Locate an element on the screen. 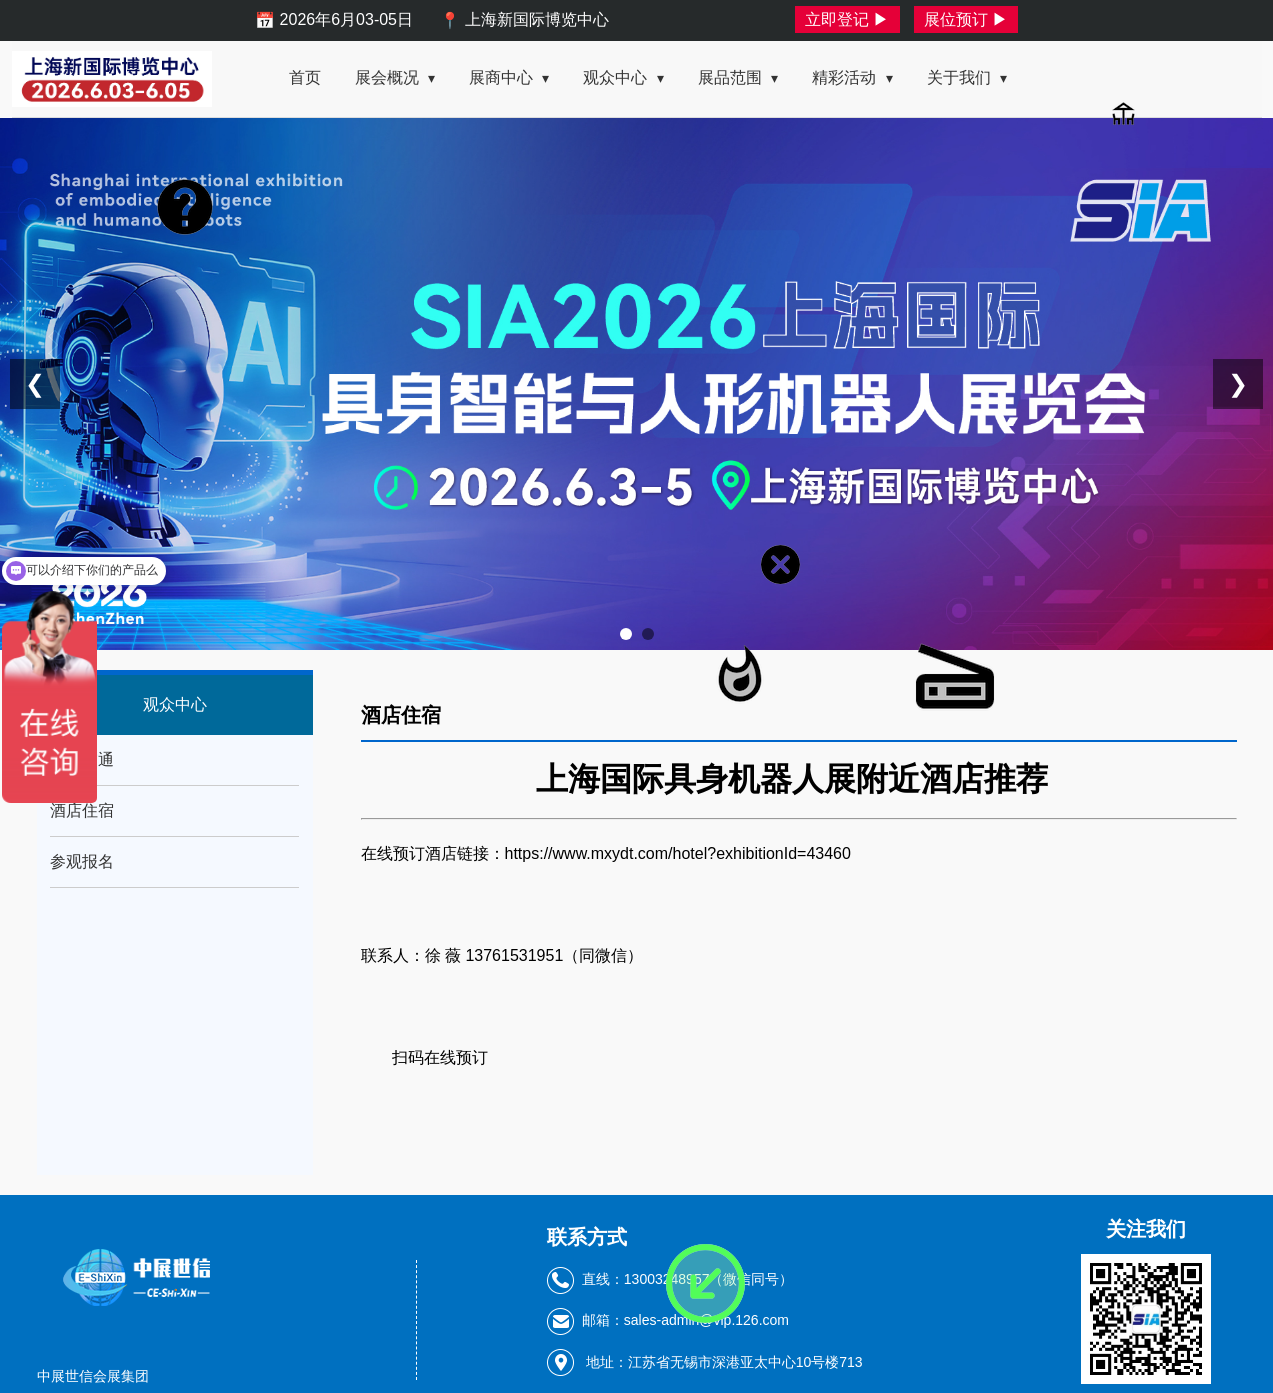 The width and height of the screenshot is (1273, 1393). cancel or close the current action is located at coordinates (780, 564).